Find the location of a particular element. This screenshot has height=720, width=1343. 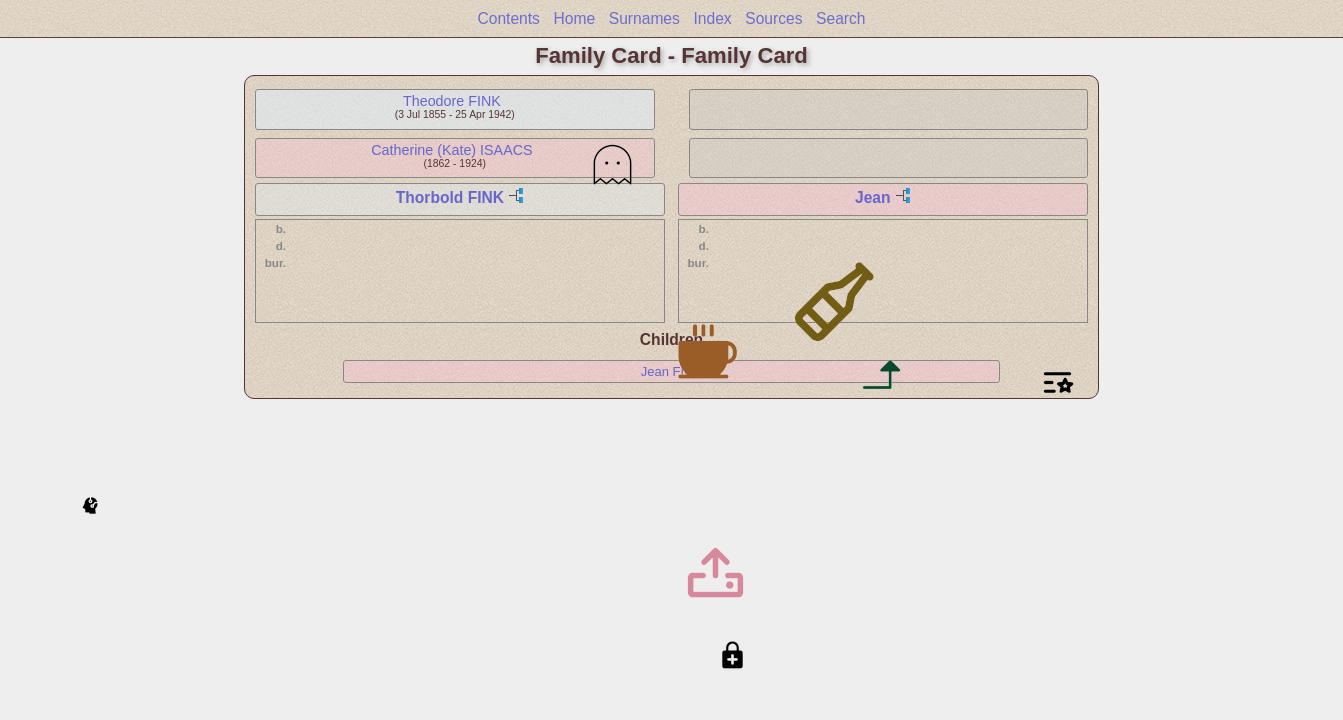

find nearby coffee shops or cafés is located at coordinates (705, 353).